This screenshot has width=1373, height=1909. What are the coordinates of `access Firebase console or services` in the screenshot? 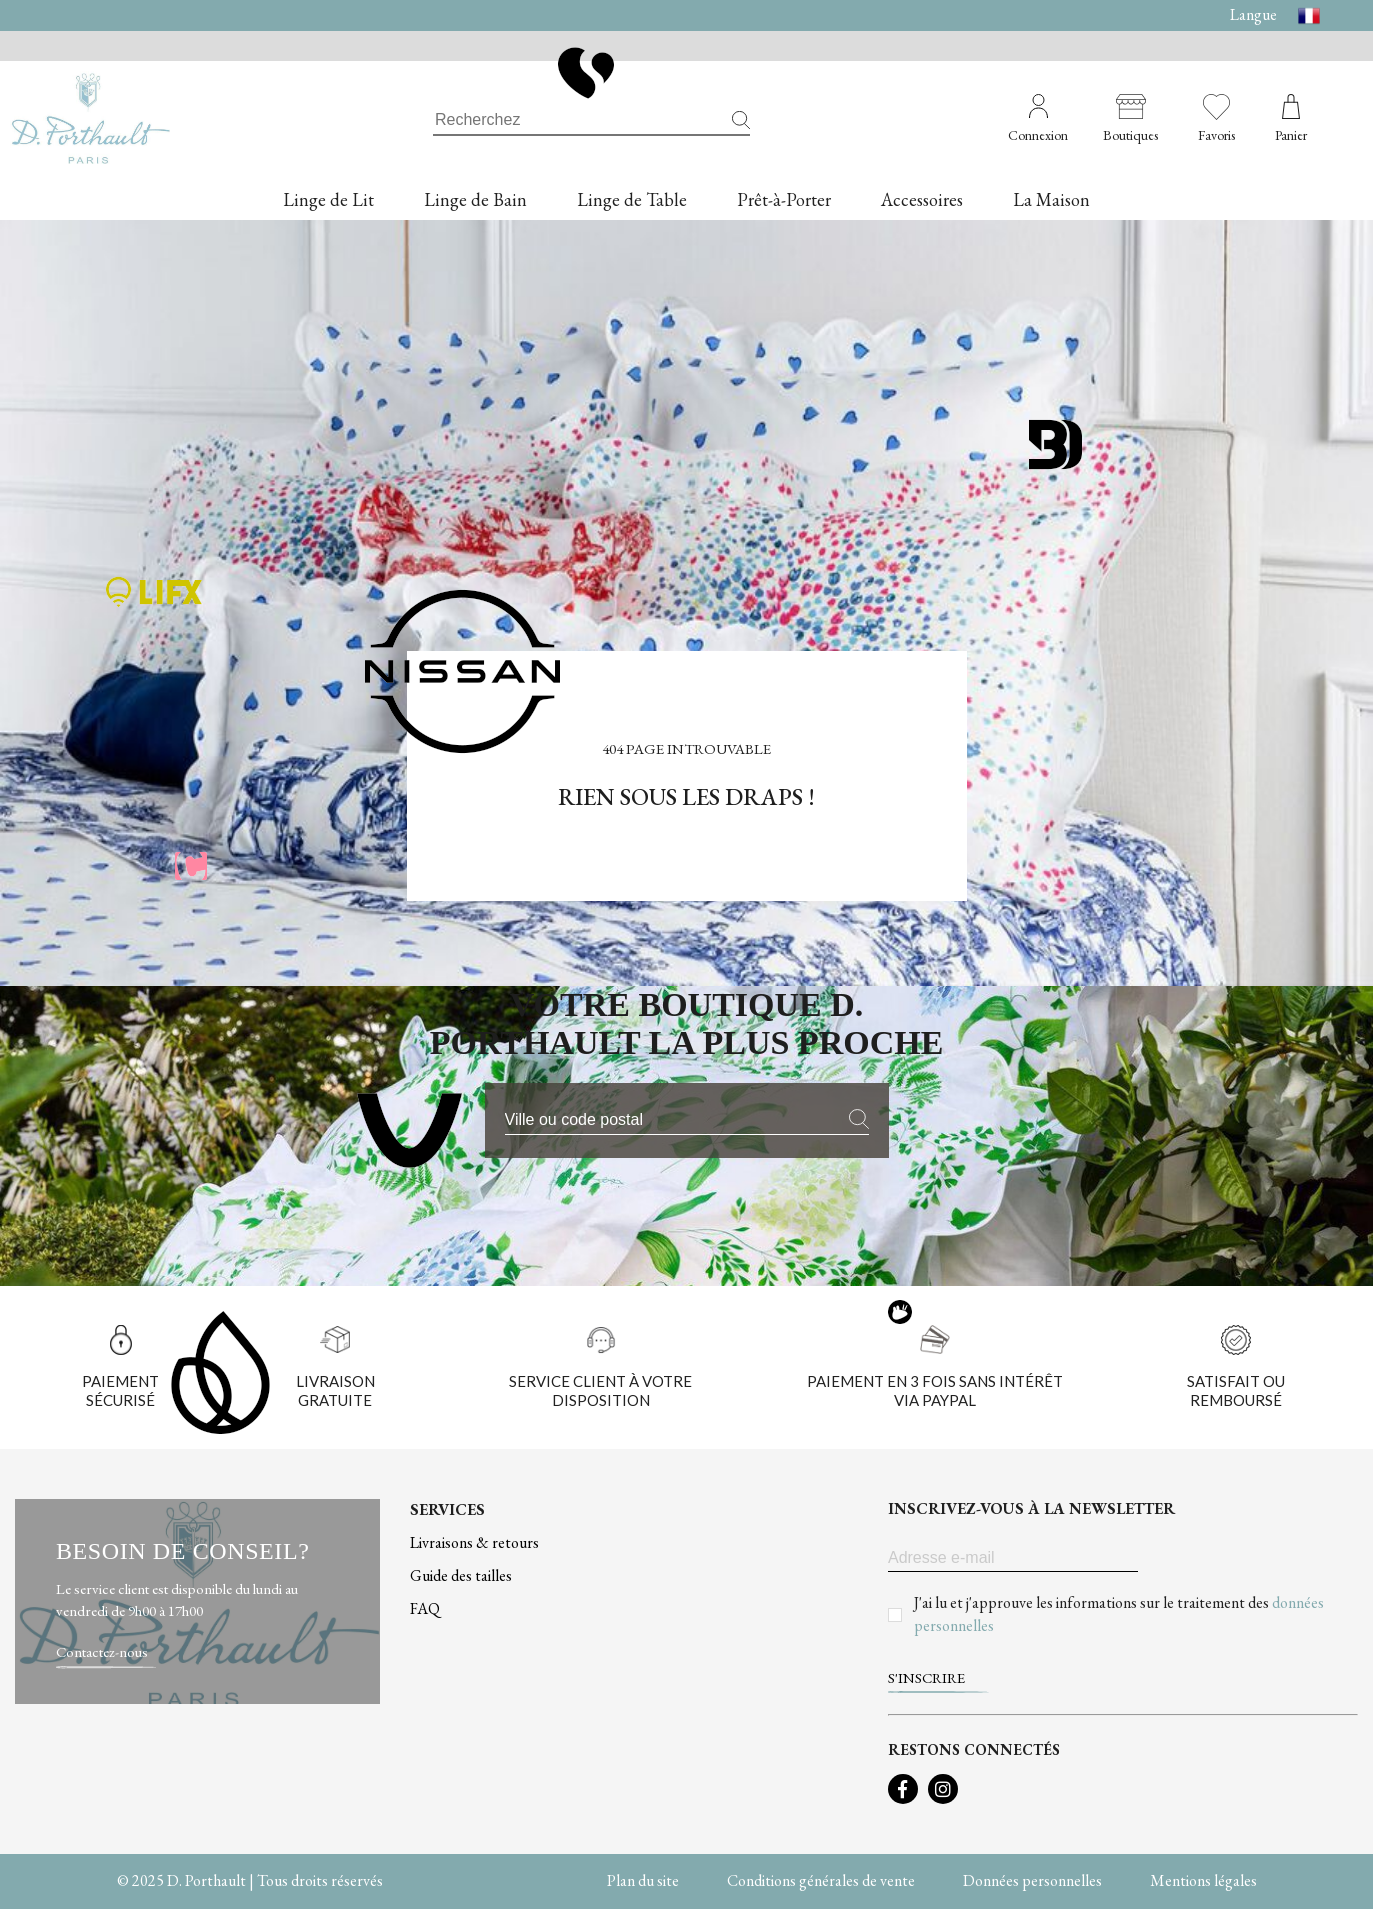 It's located at (220, 1372).